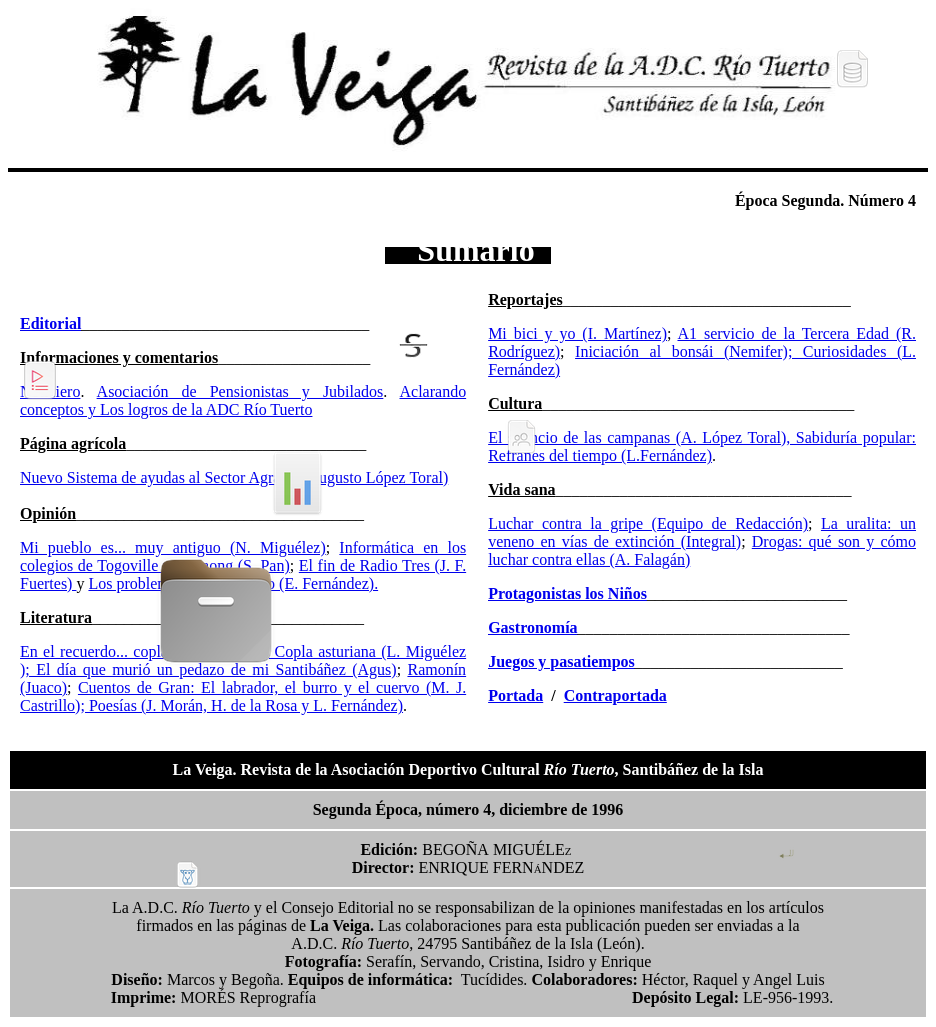  Describe the element at coordinates (40, 380) in the screenshot. I see `an mp3 playlist file` at that location.